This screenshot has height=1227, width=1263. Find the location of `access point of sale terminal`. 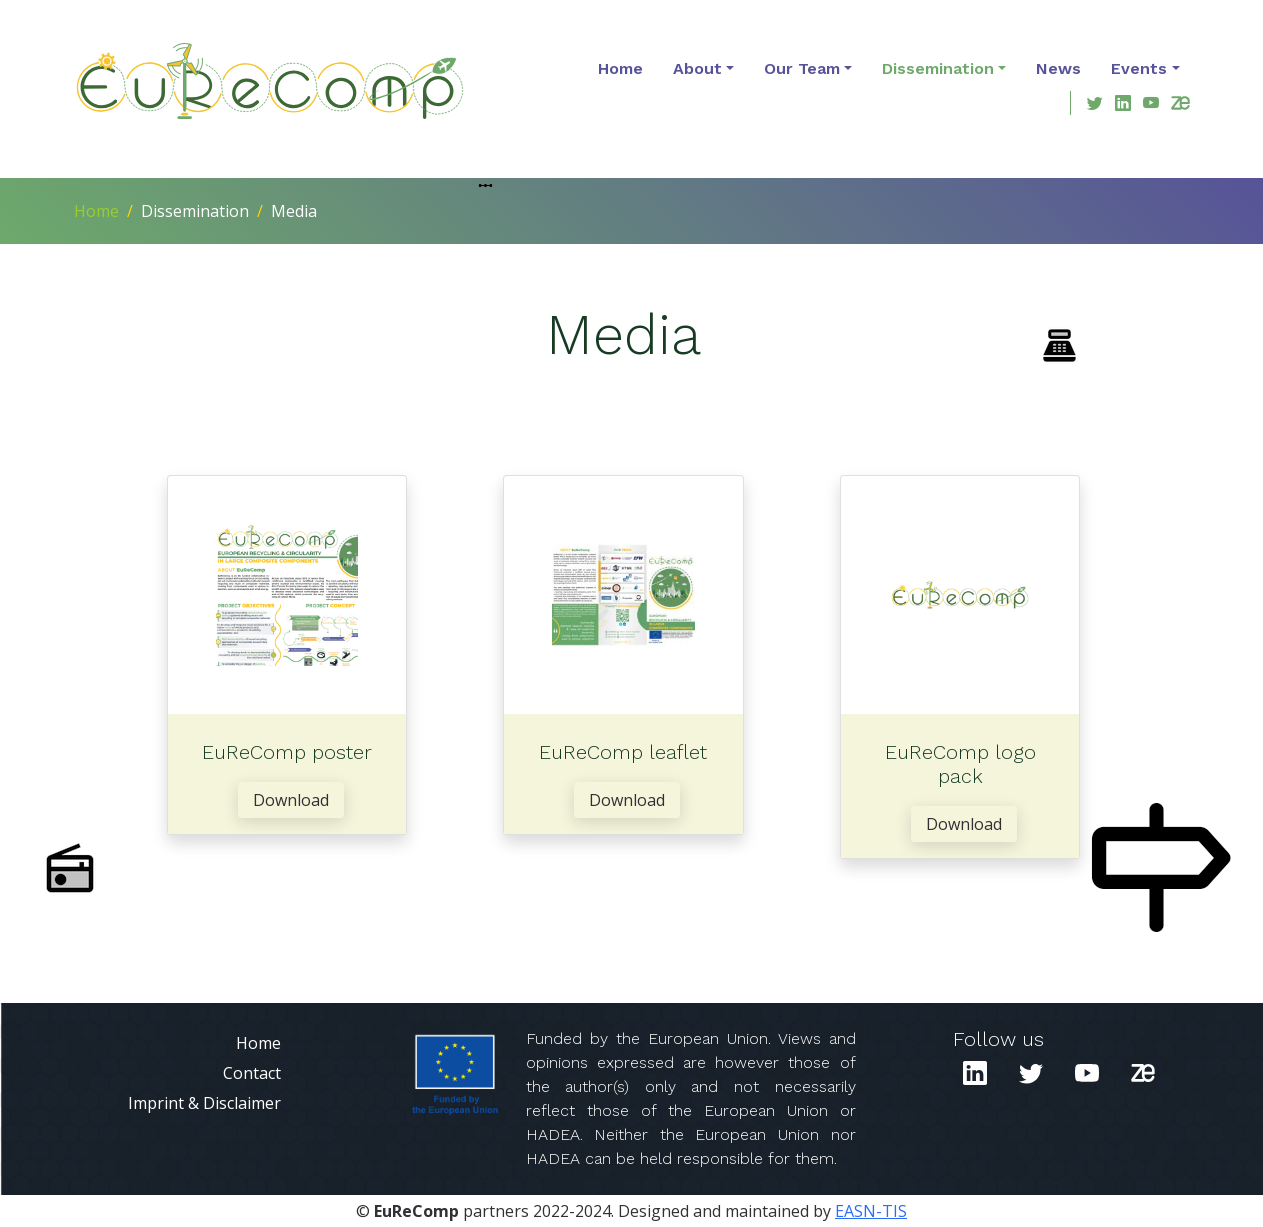

access point of sale terminal is located at coordinates (1059, 345).